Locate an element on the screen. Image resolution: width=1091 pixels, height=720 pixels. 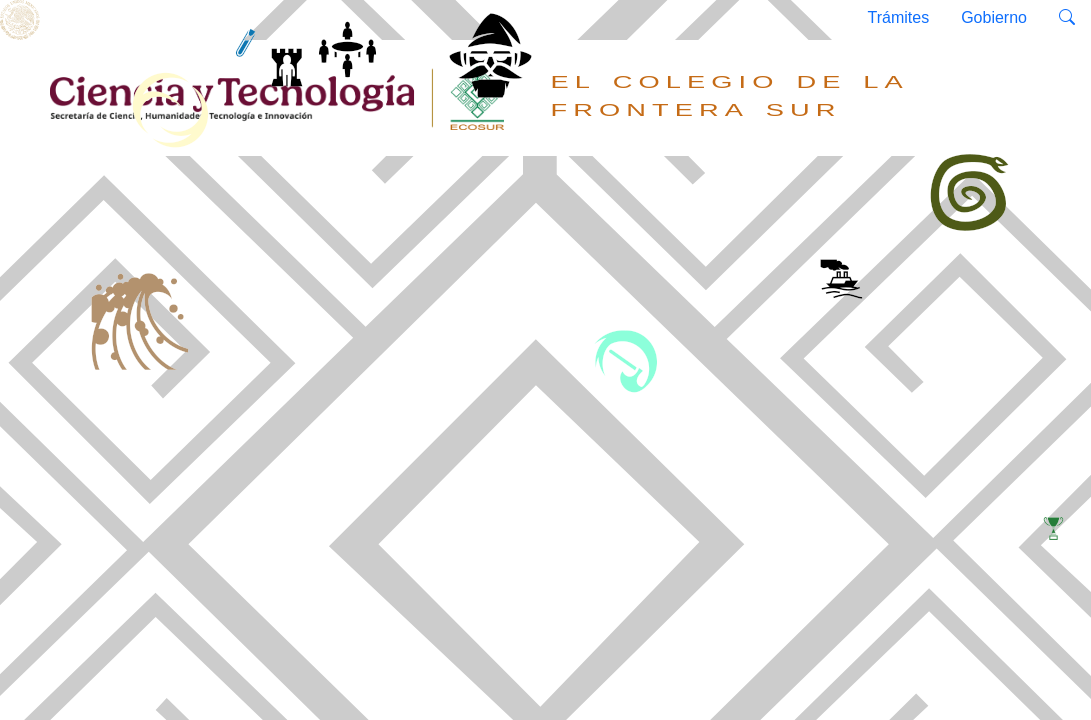
collect or store a potion item is located at coordinates (245, 43).